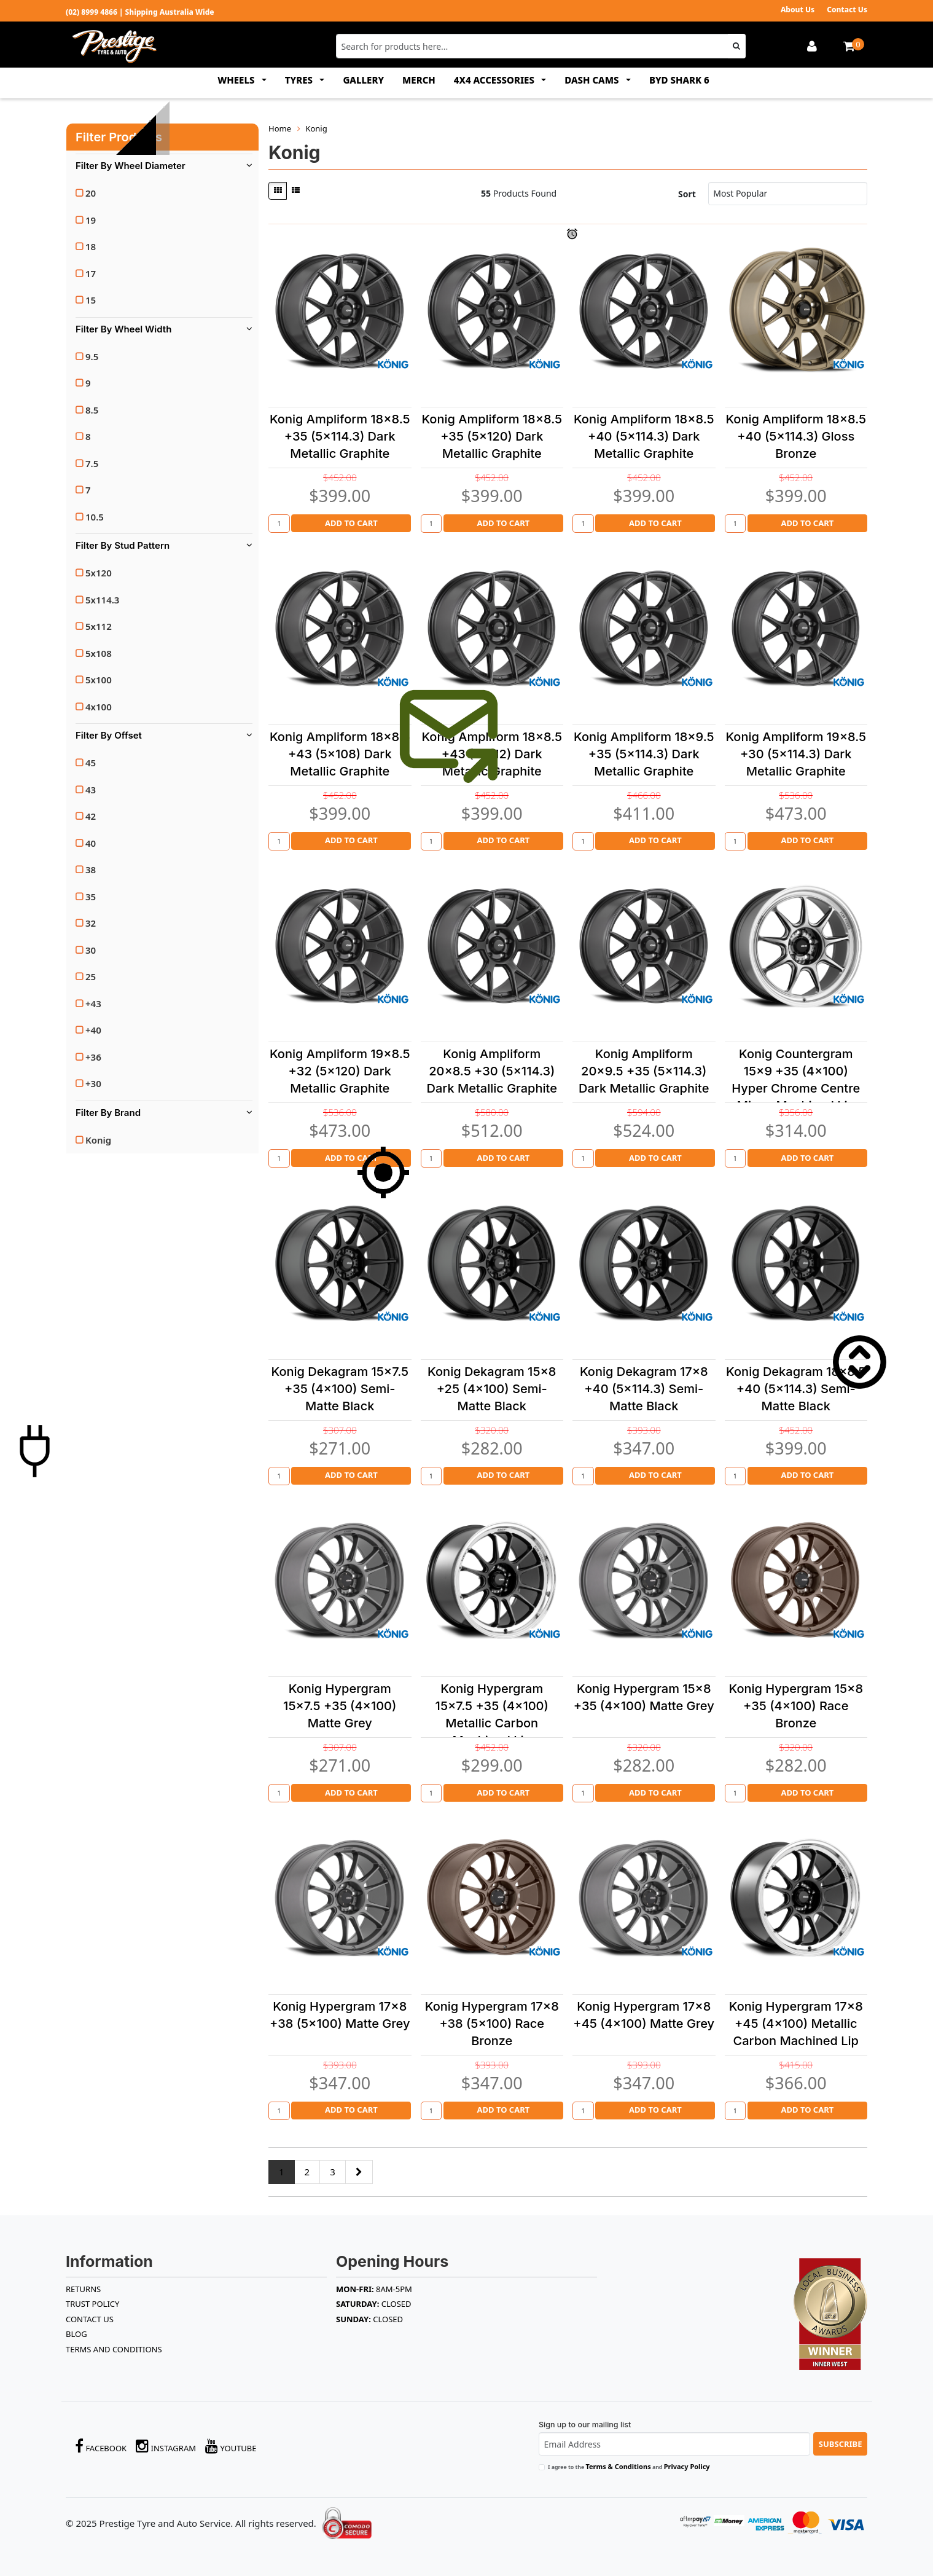 This screenshot has width=933, height=2576. What do you see at coordinates (572, 234) in the screenshot?
I see `set or manage alarms` at bounding box center [572, 234].